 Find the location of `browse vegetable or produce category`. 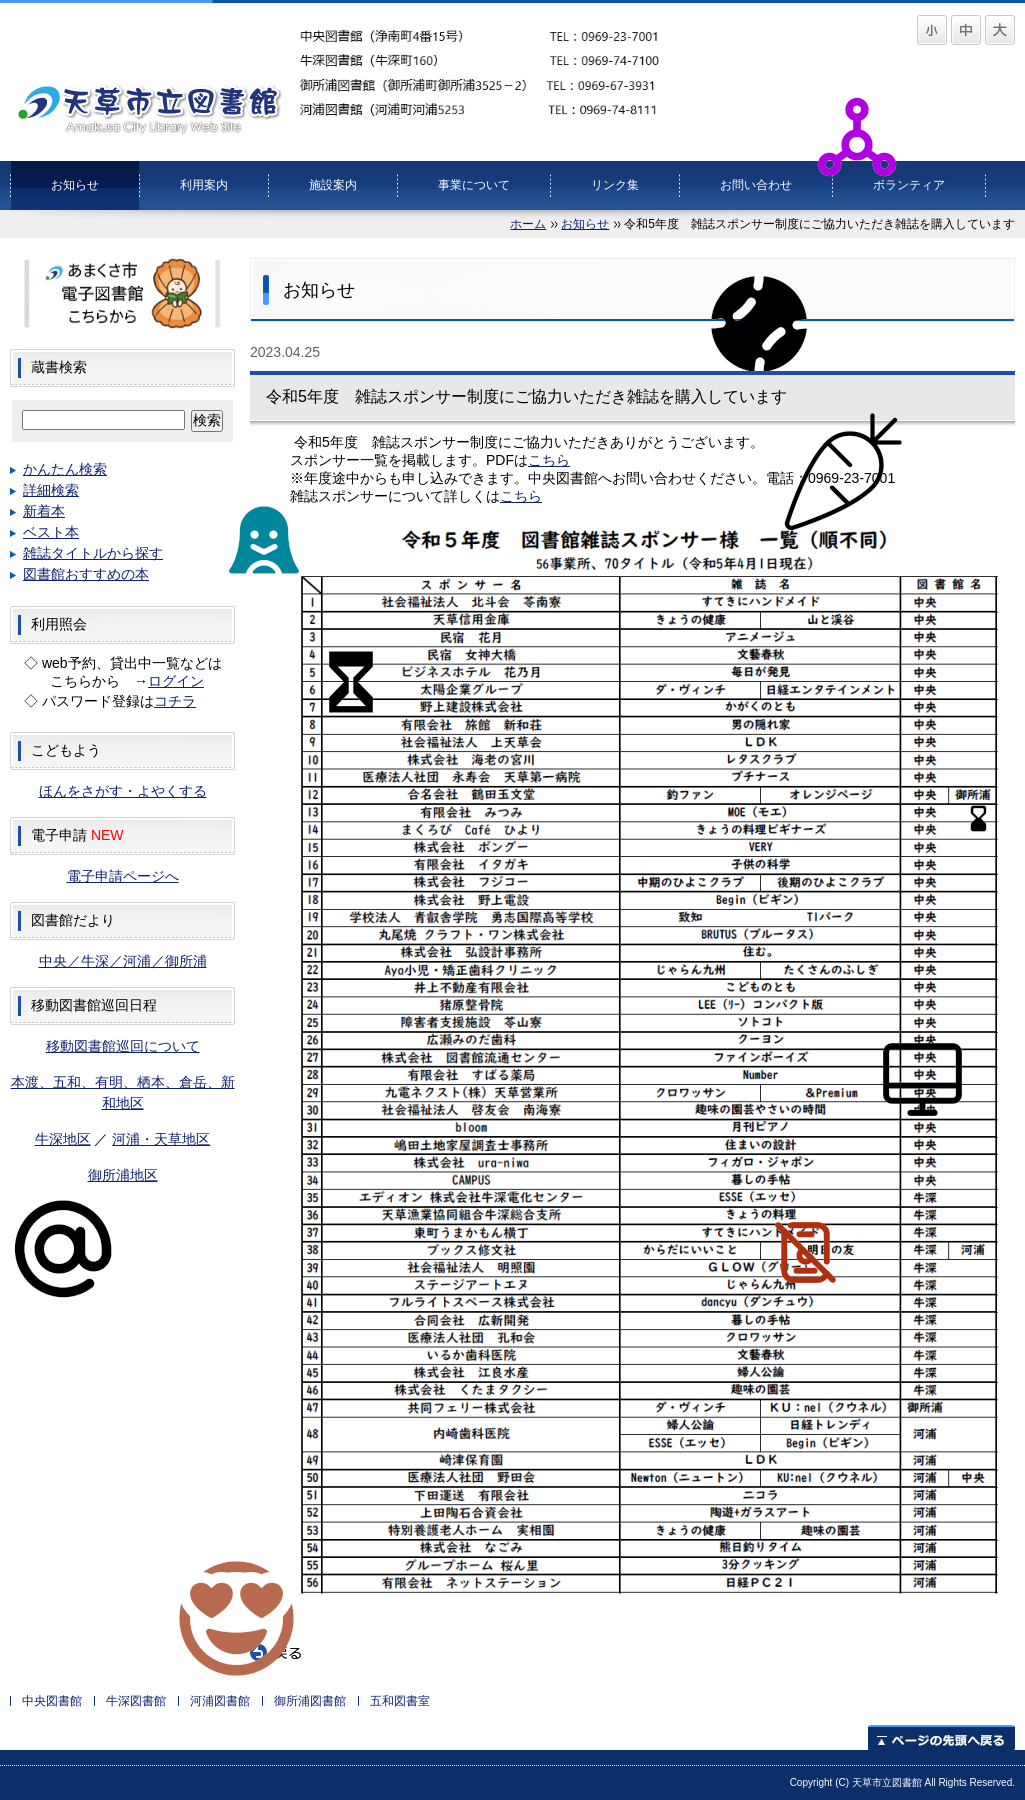

browse vegetable or produce category is located at coordinates (841, 474).